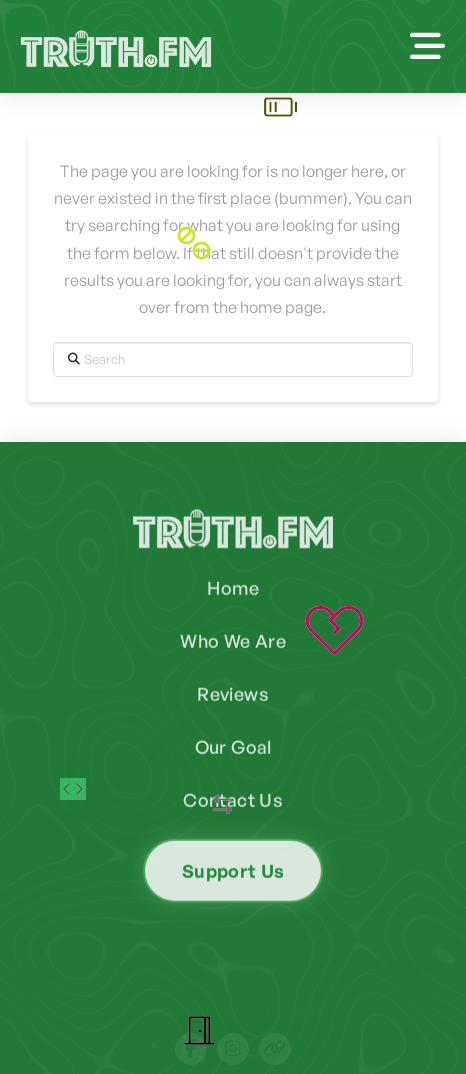 This screenshot has height=1074, width=466. What do you see at coordinates (222, 804) in the screenshot?
I see `swap or exchange items` at bounding box center [222, 804].